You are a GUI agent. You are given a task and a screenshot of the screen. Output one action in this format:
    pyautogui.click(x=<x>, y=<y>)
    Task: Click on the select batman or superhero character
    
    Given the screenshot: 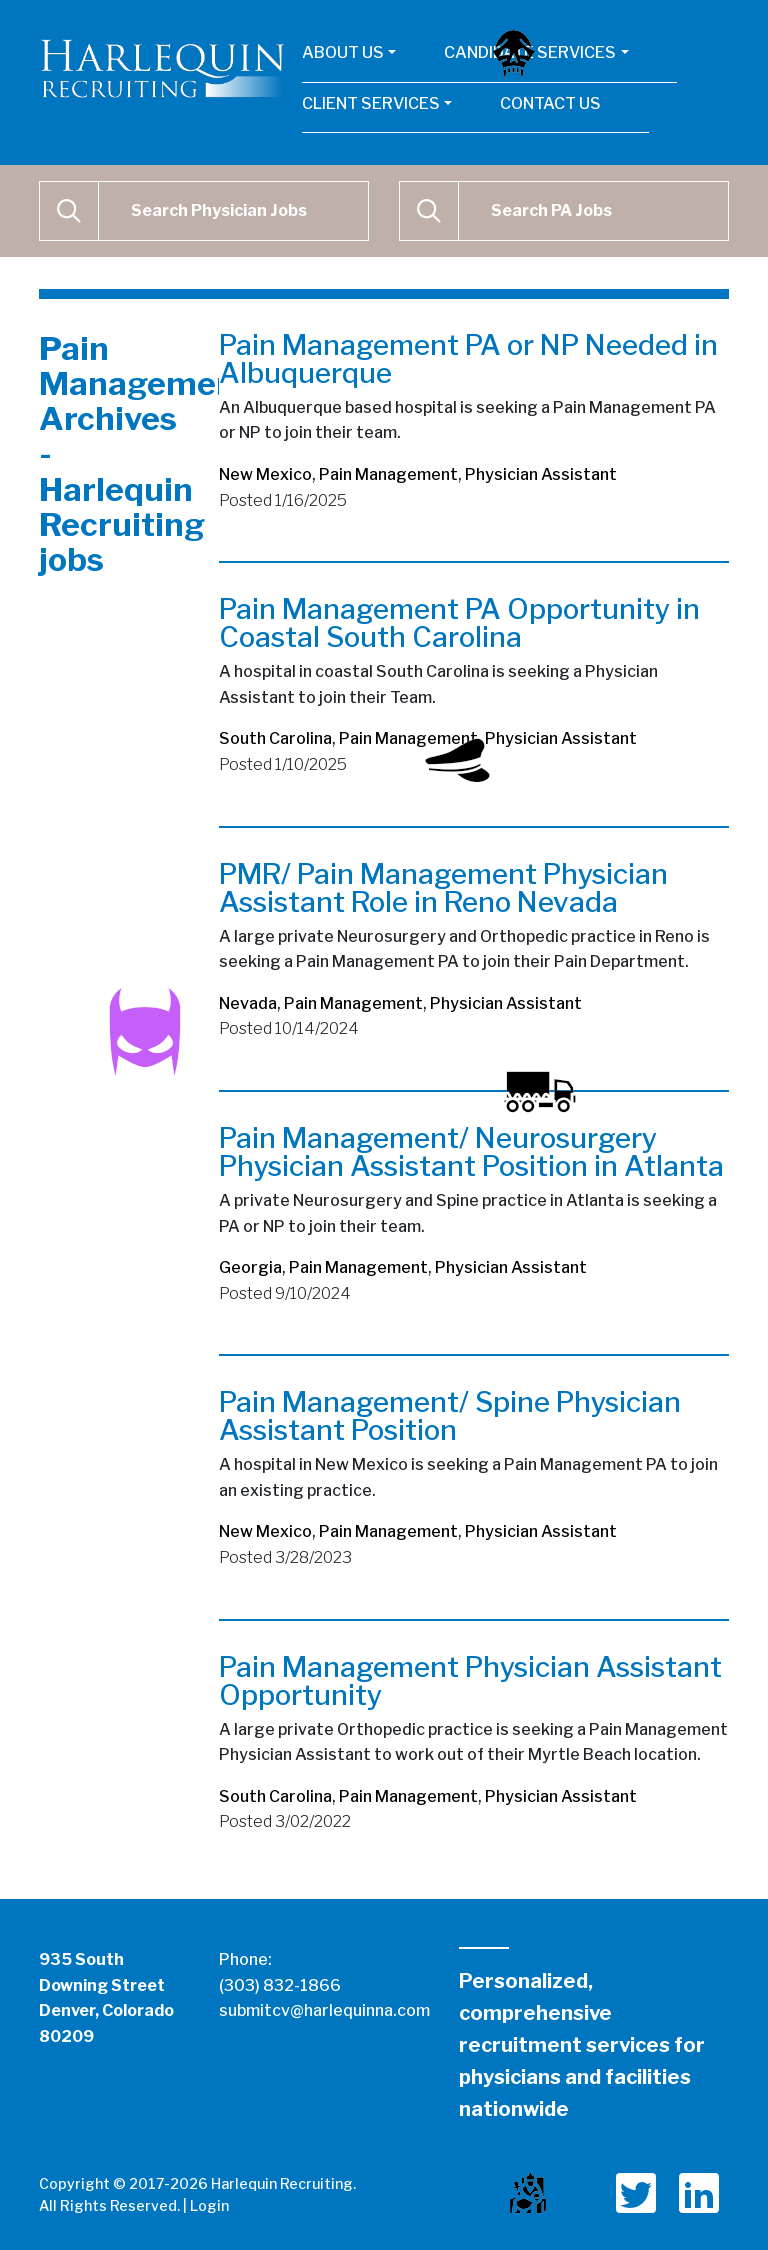 What is the action you would take?
    pyautogui.click(x=145, y=1032)
    